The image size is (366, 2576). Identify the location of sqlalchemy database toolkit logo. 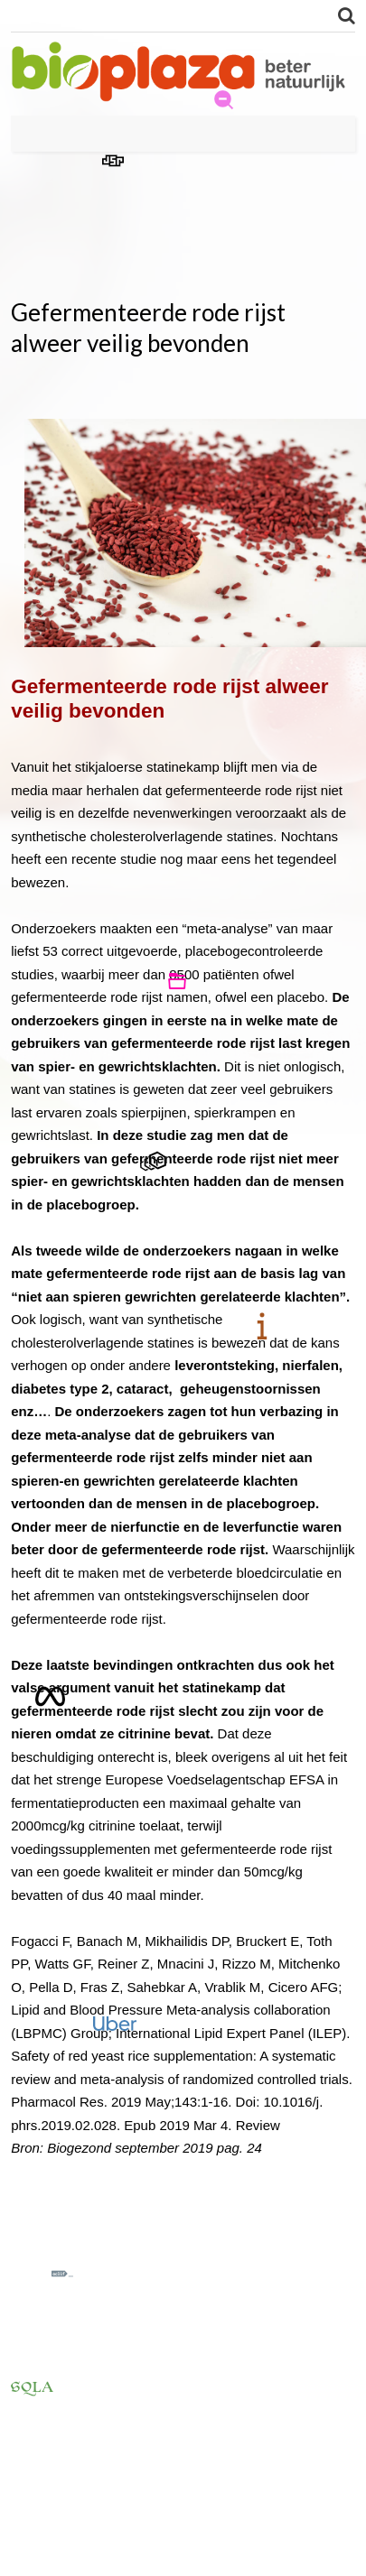
(32, 2388).